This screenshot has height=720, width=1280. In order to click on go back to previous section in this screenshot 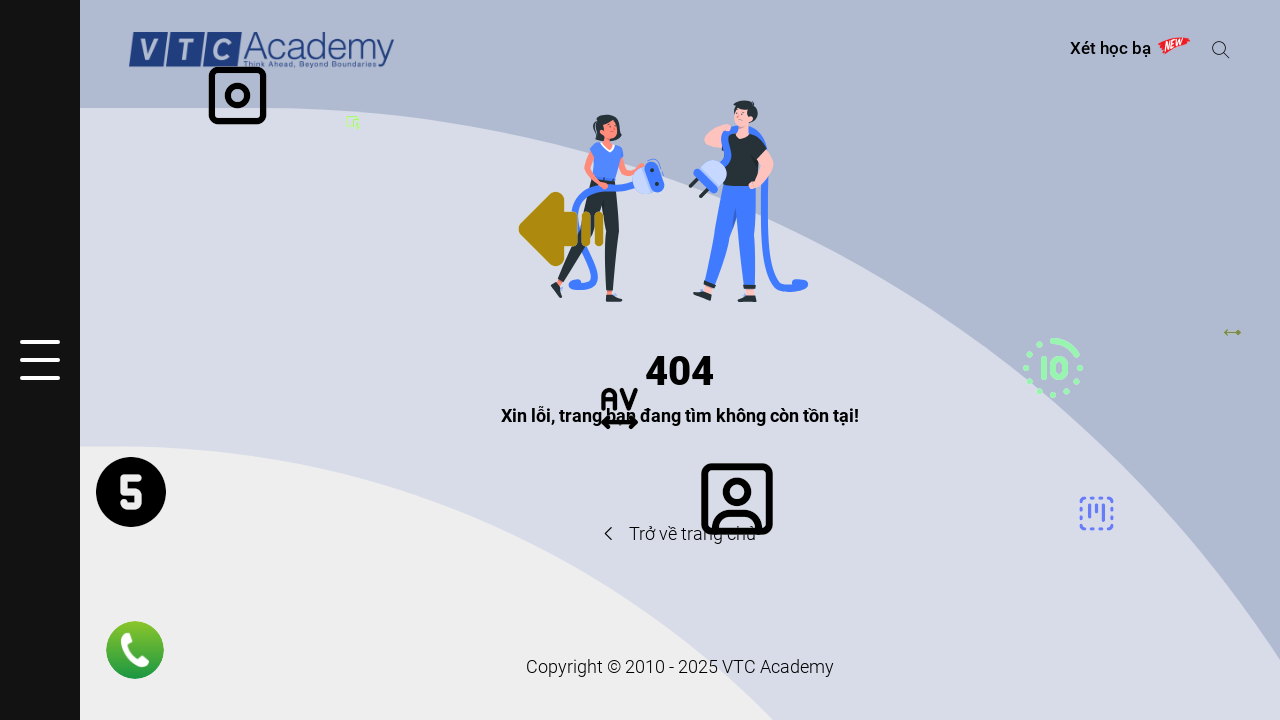, I will do `click(560, 229)`.